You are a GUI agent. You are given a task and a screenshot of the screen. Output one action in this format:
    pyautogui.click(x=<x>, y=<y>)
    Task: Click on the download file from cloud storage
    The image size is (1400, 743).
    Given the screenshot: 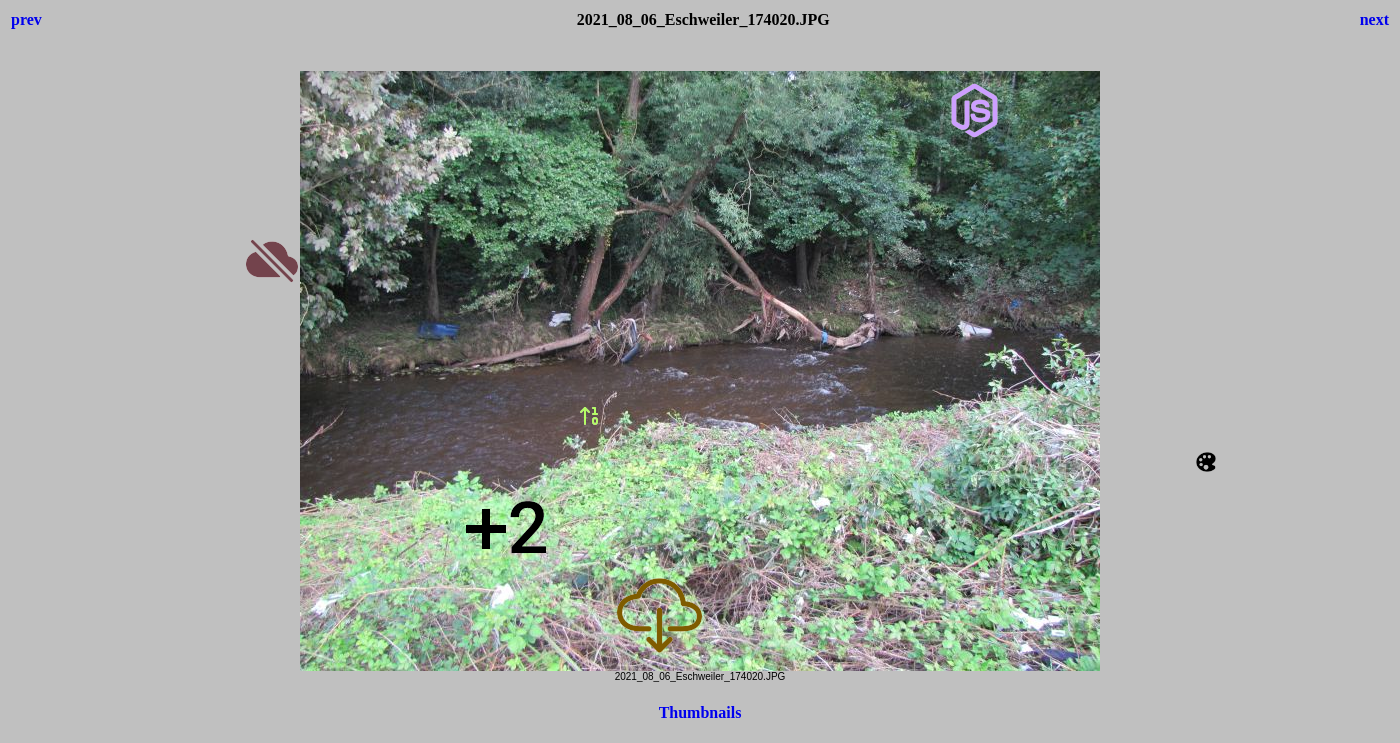 What is the action you would take?
    pyautogui.click(x=659, y=615)
    